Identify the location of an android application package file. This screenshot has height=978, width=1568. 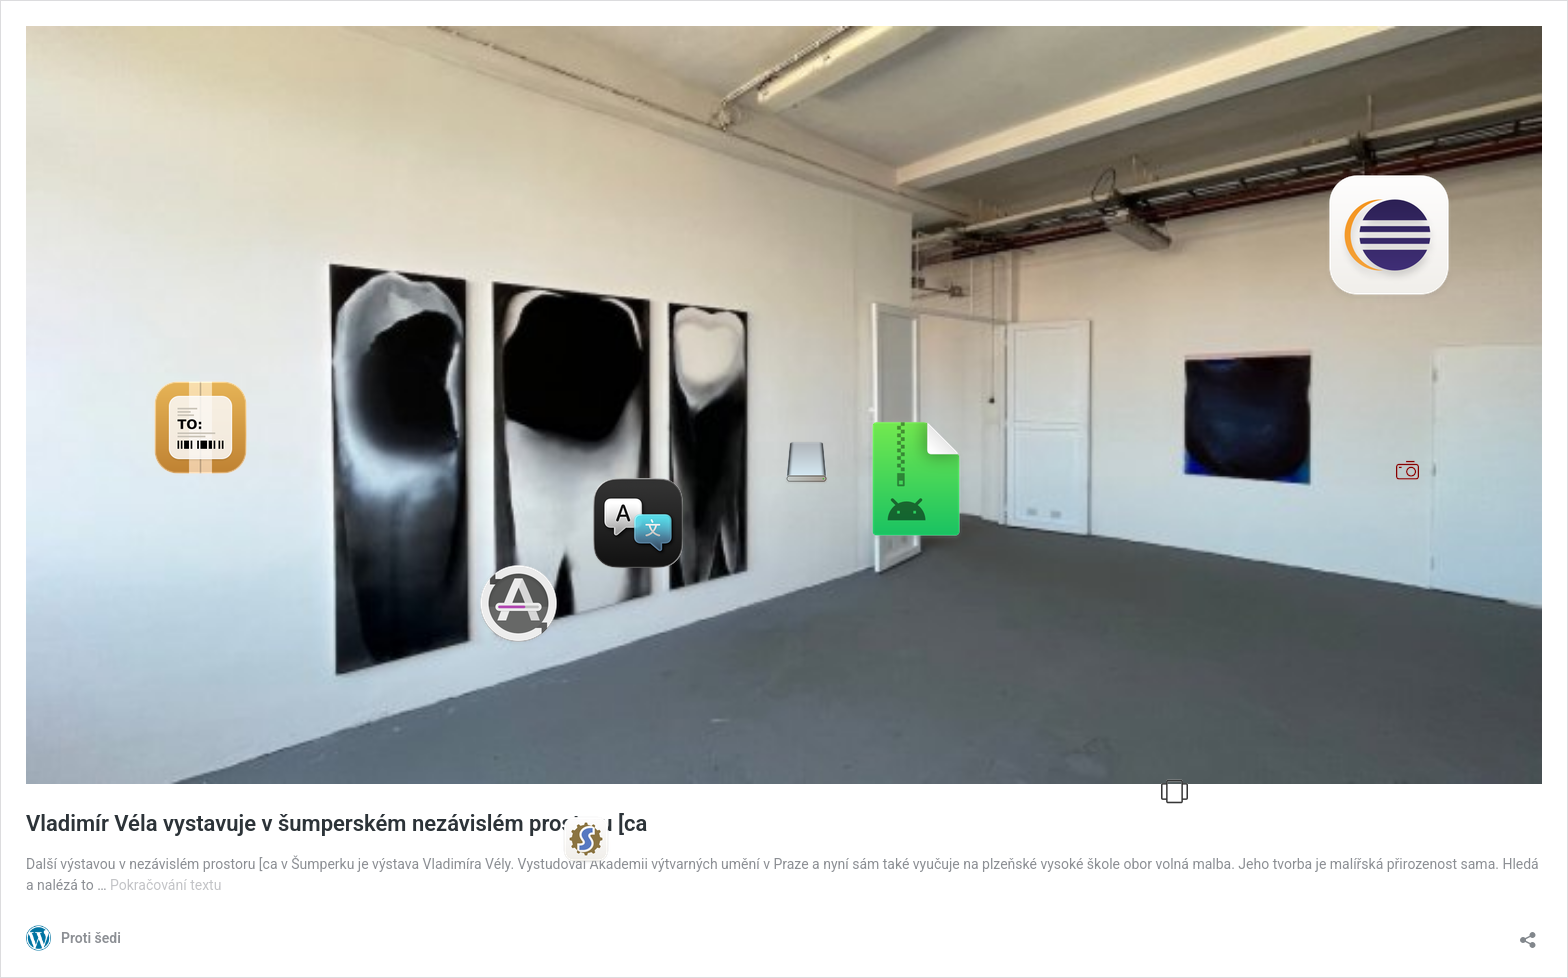
(916, 481).